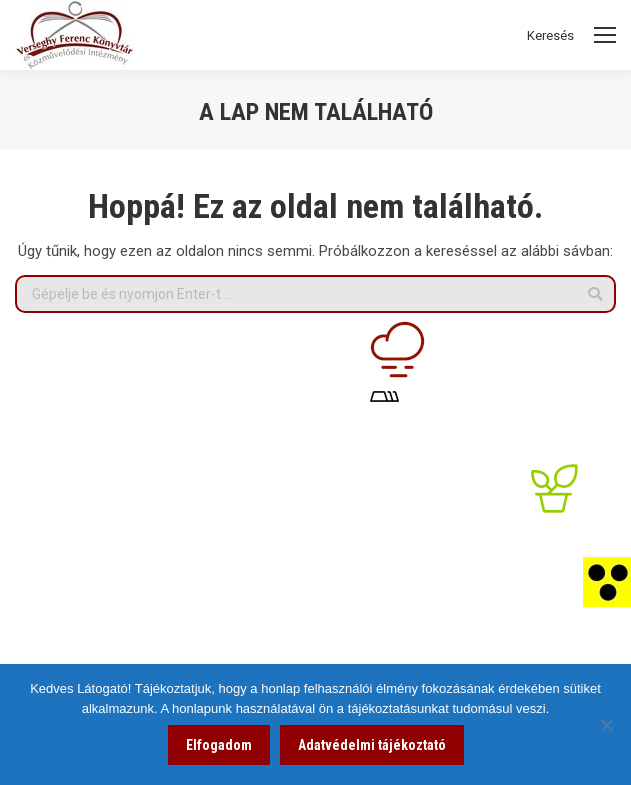  Describe the element at coordinates (384, 396) in the screenshot. I see `switch between open browser tabs` at that location.